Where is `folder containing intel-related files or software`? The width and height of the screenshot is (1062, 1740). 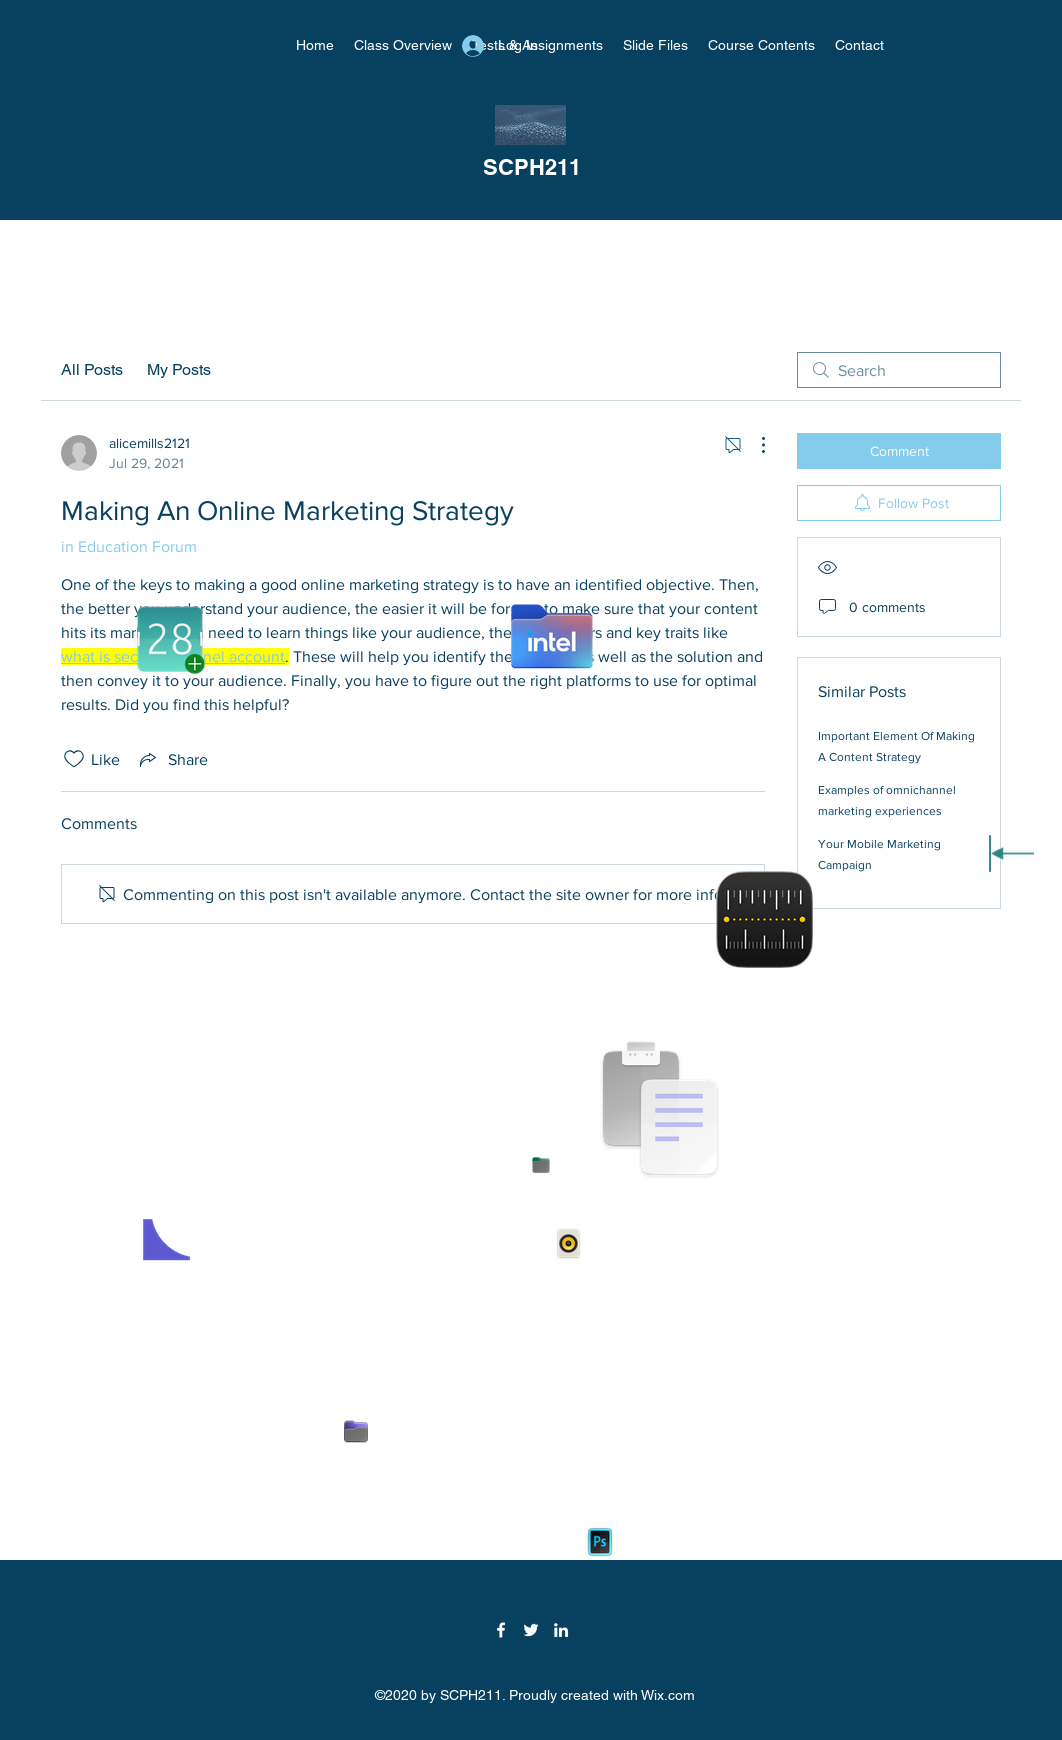
folder containing intel-related files or software is located at coordinates (551, 638).